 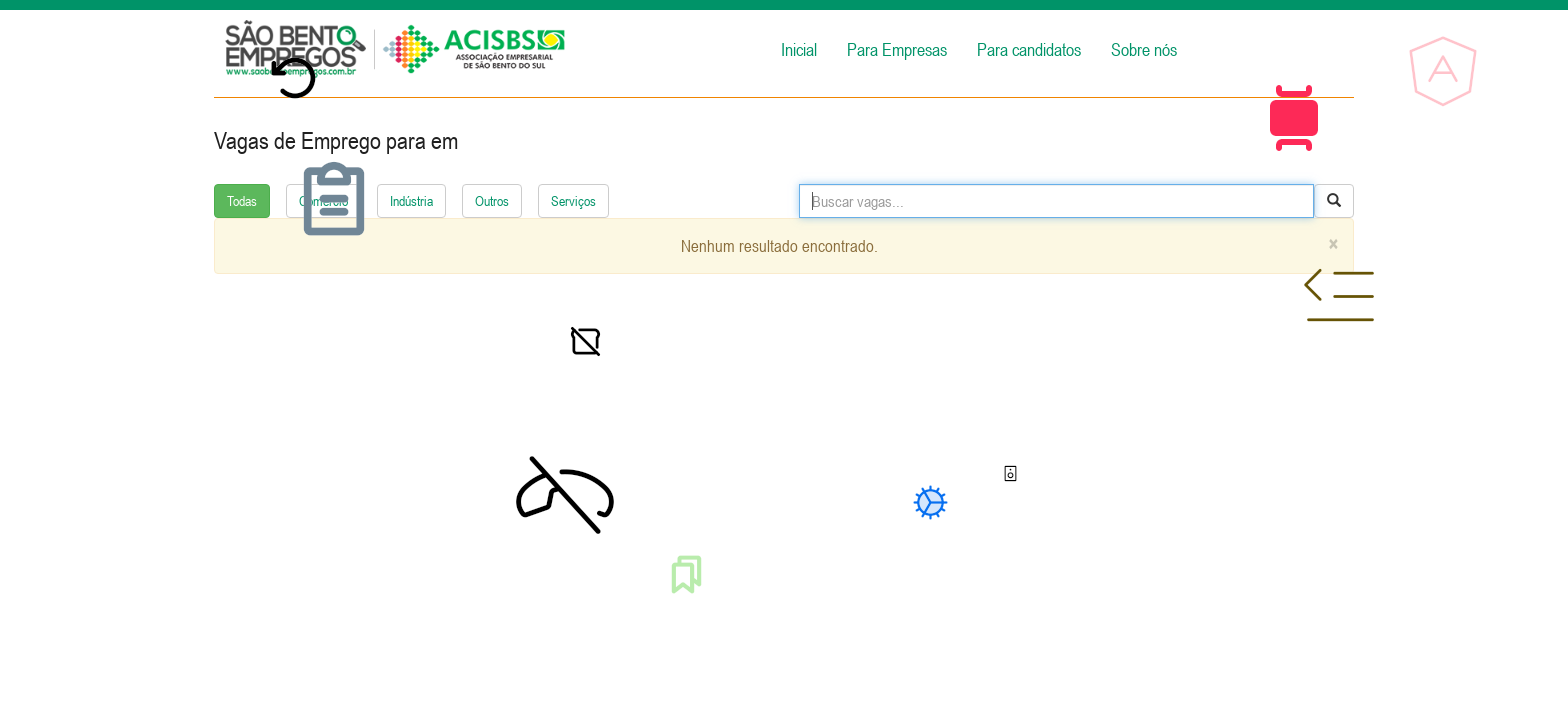 I want to click on scroll through vertical carousel content, so click(x=1294, y=118).